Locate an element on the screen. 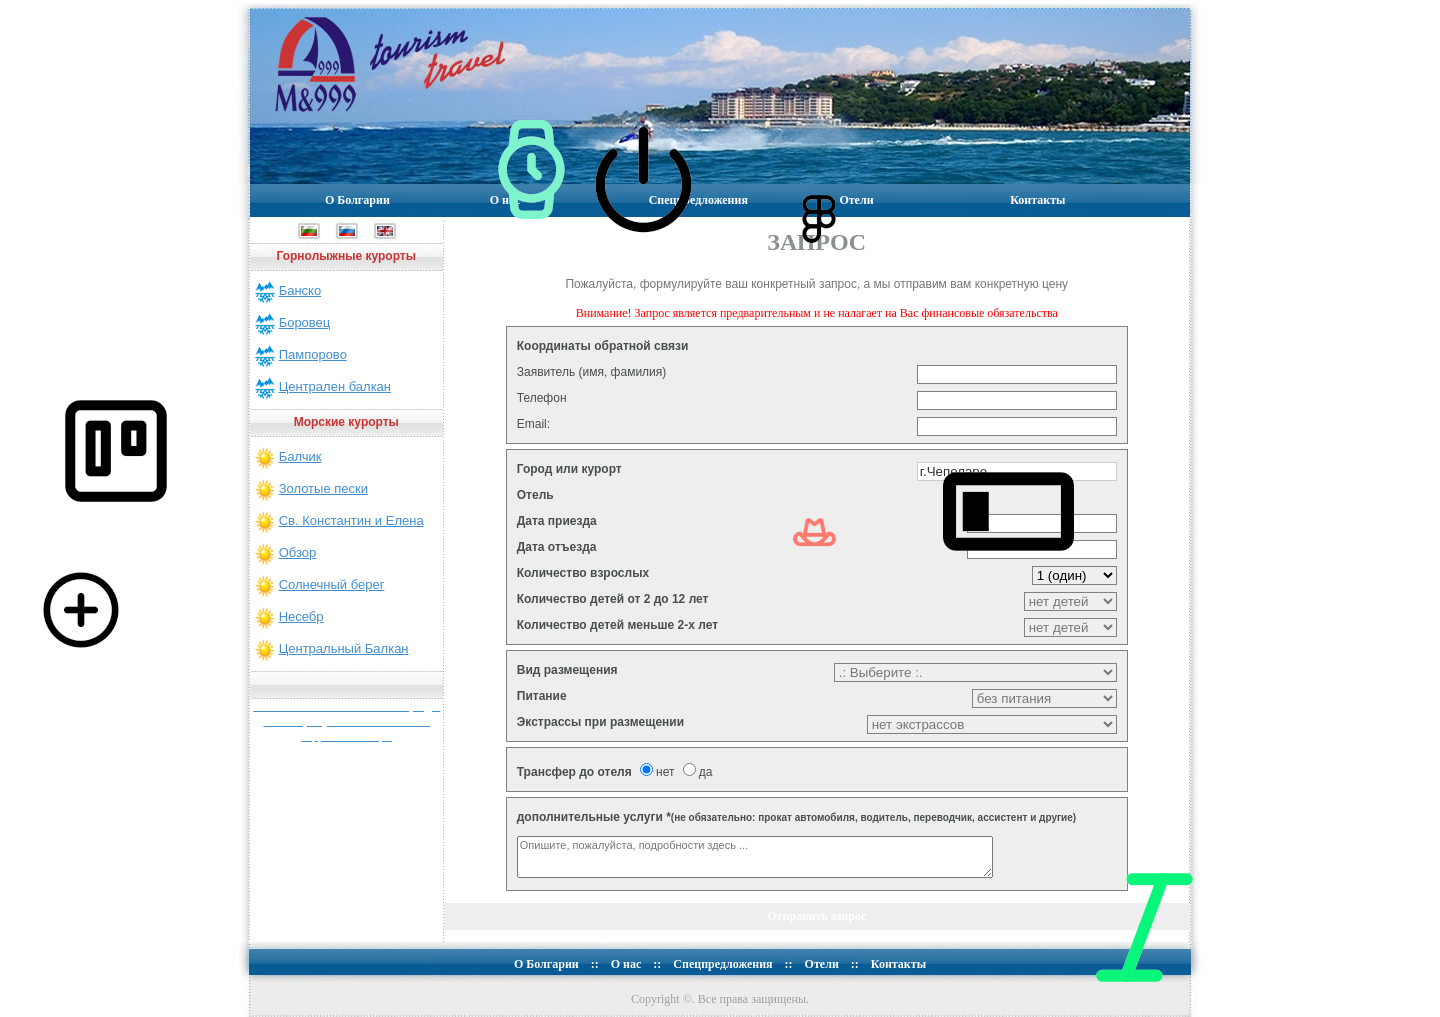  indicates low battery status is located at coordinates (1008, 511).